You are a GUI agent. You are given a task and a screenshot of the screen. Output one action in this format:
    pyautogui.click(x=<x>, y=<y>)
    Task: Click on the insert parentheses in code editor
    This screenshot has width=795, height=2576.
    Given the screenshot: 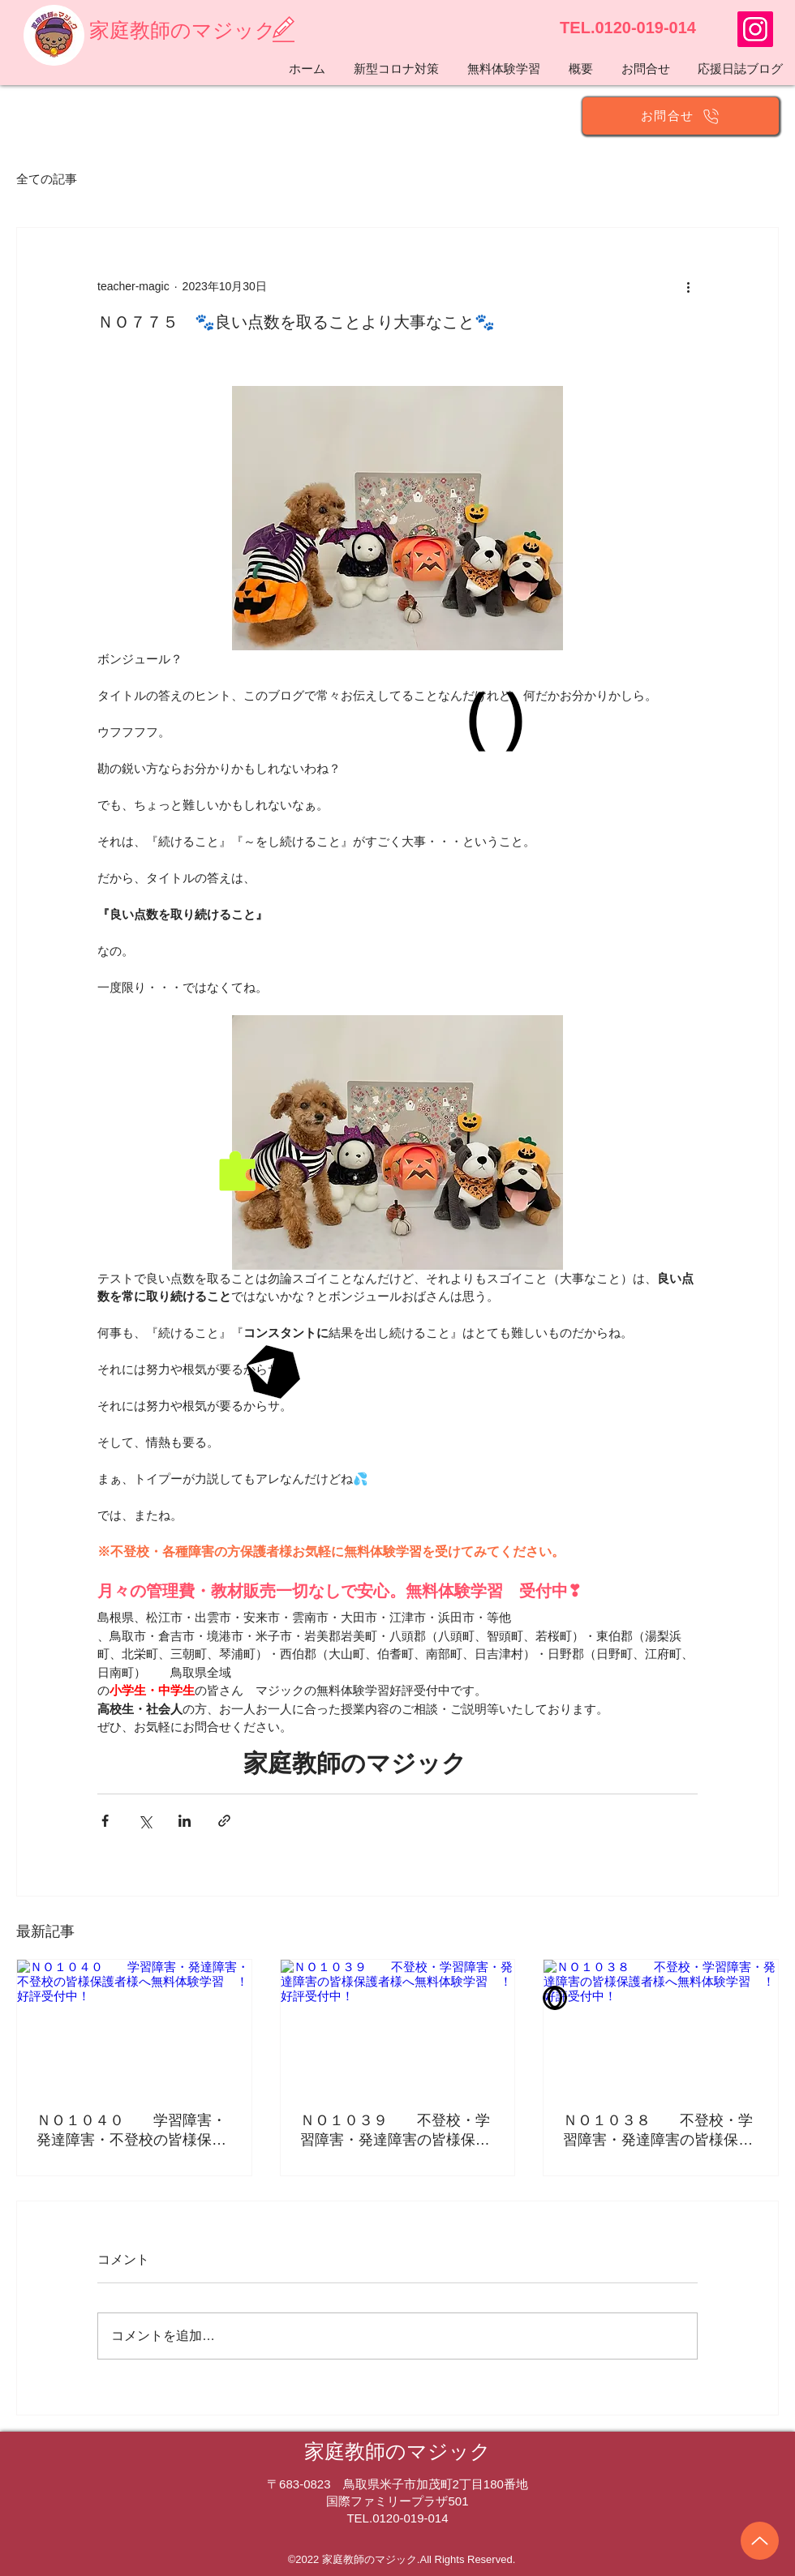 What is the action you would take?
    pyautogui.click(x=496, y=722)
    